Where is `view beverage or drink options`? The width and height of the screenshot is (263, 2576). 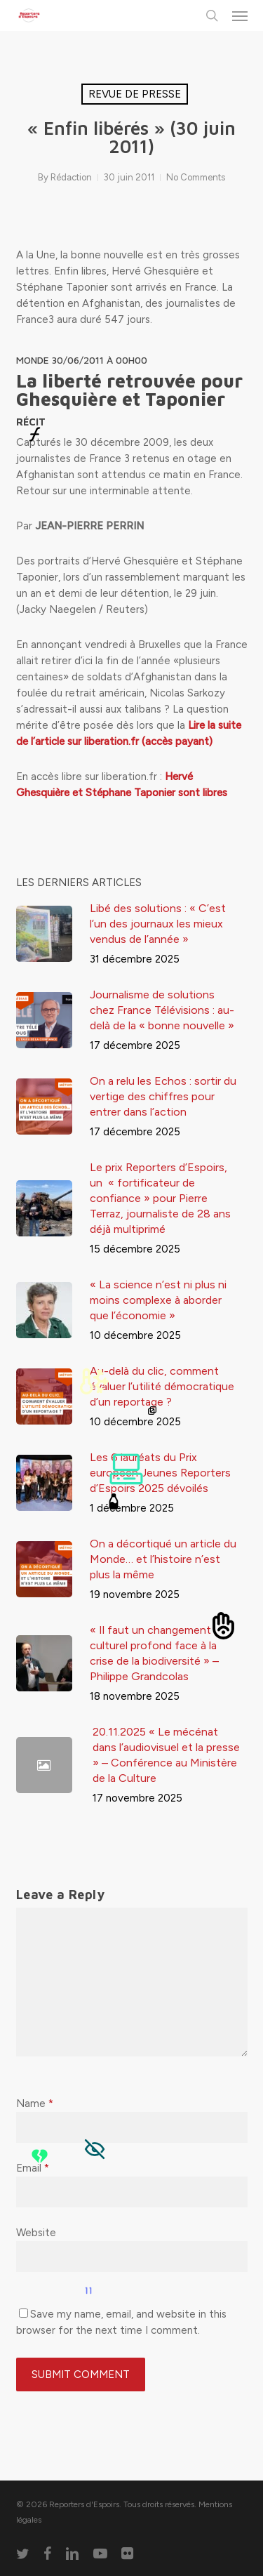
view beverage or drink options is located at coordinates (114, 1502).